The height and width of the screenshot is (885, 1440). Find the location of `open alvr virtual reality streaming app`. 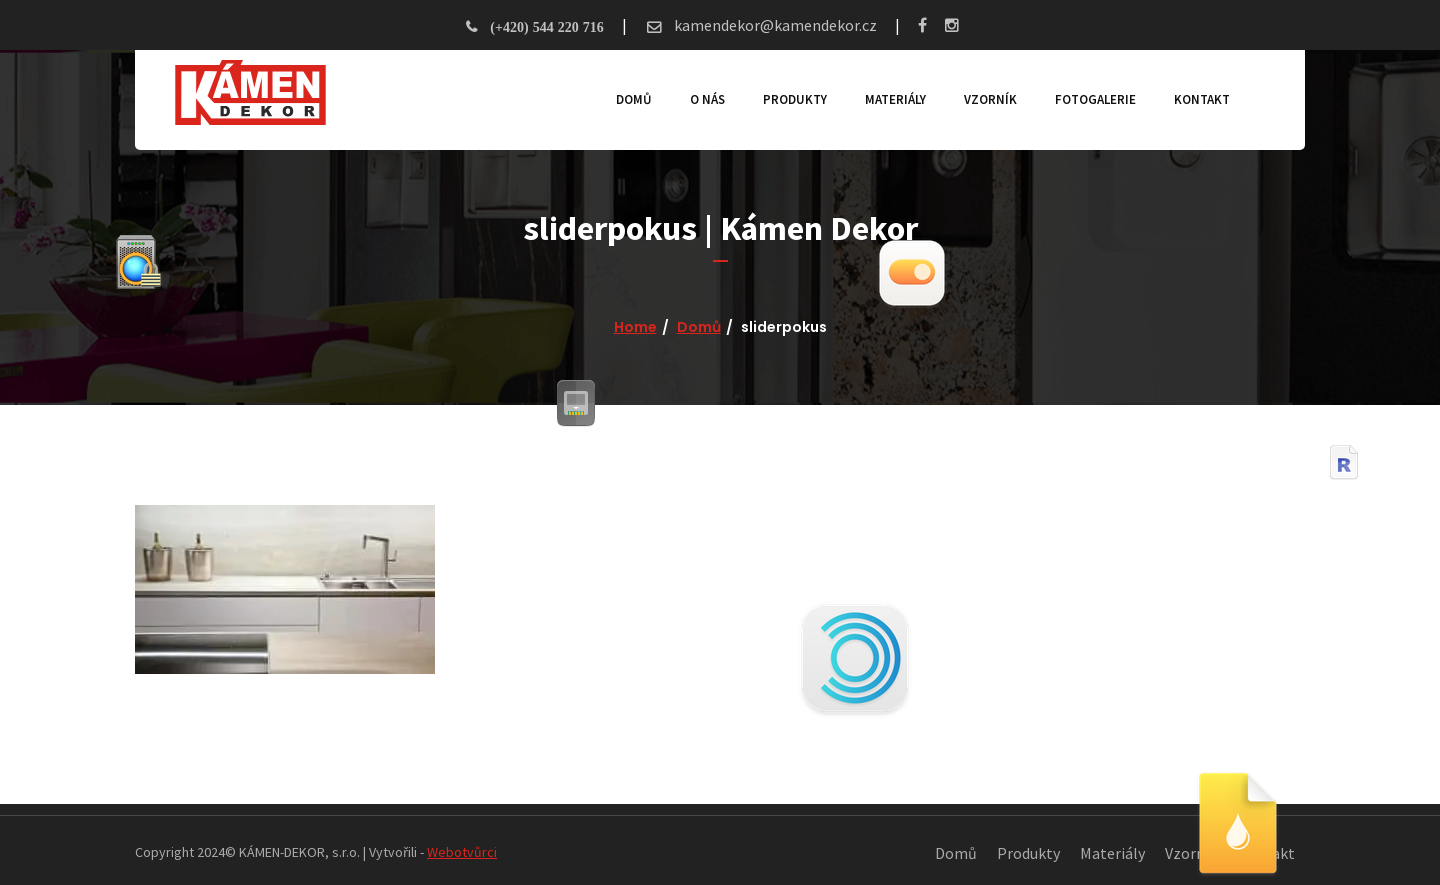

open alvr virtual reality streaming app is located at coordinates (855, 658).